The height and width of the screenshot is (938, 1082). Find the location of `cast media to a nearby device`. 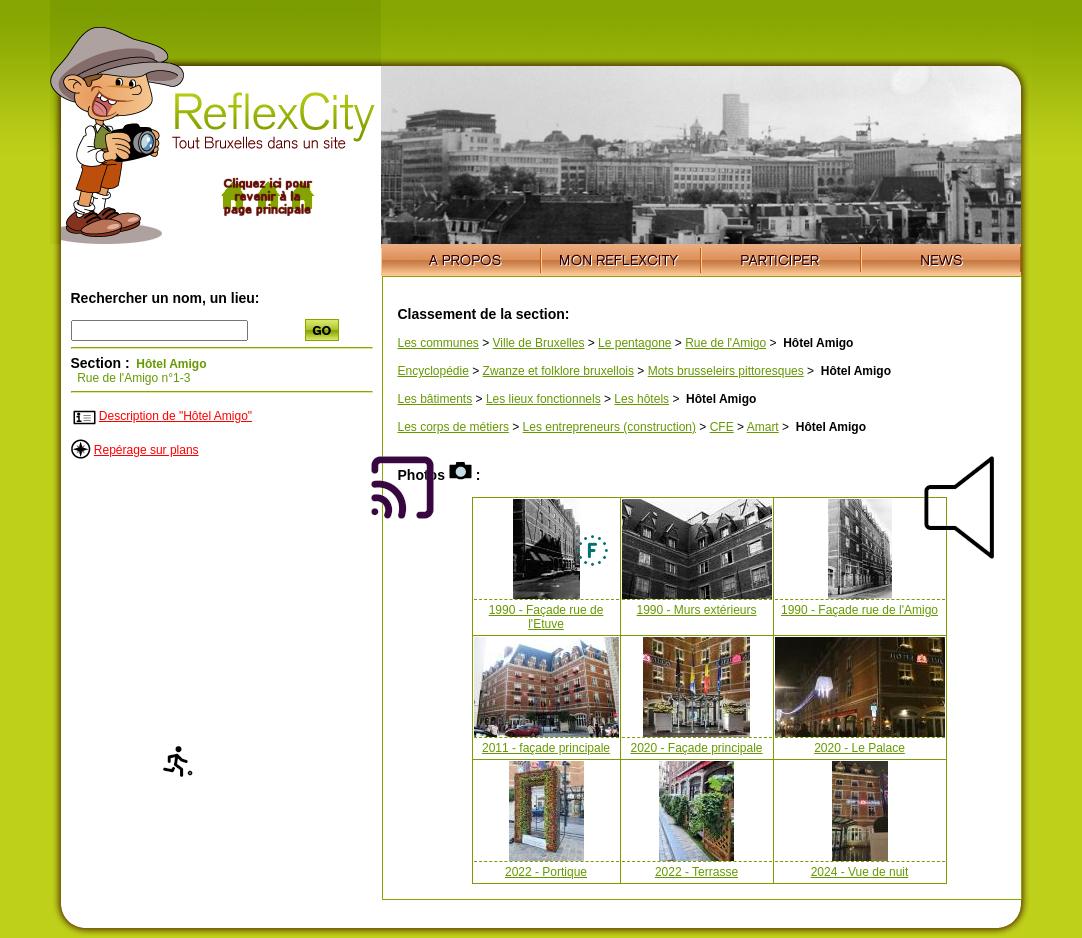

cast media to a nearby device is located at coordinates (402, 487).